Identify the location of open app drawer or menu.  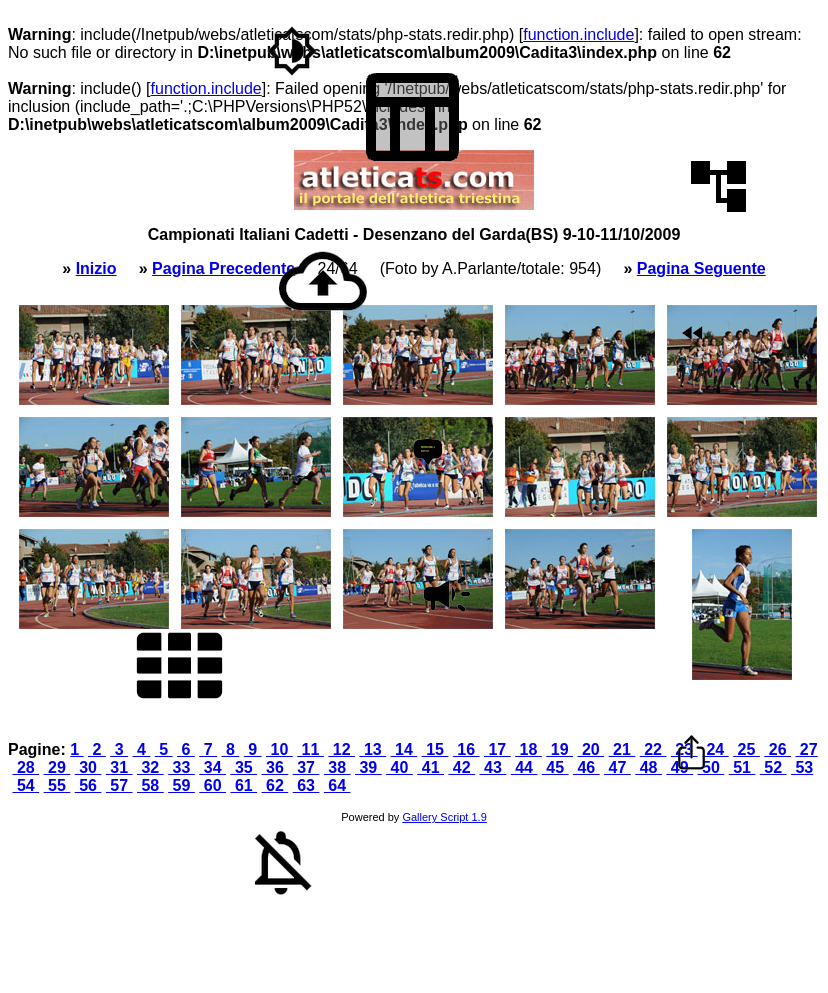
(179, 665).